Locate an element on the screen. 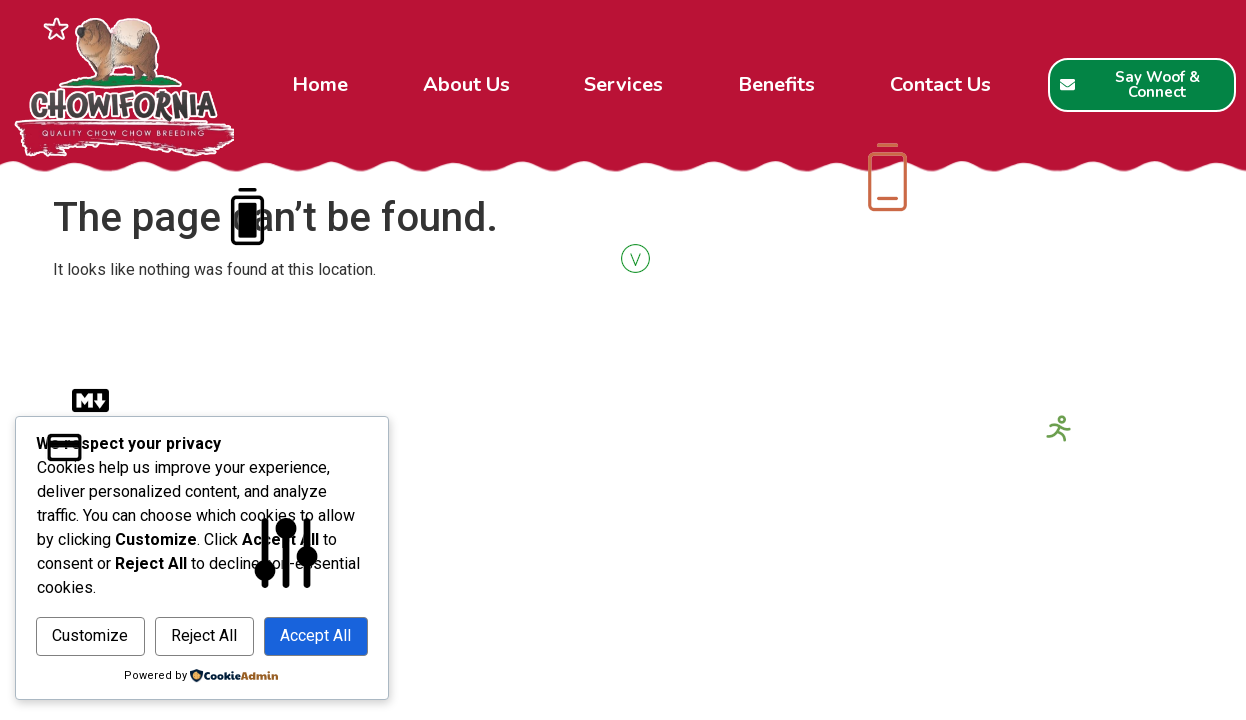  access payment methods is located at coordinates (64, 447).